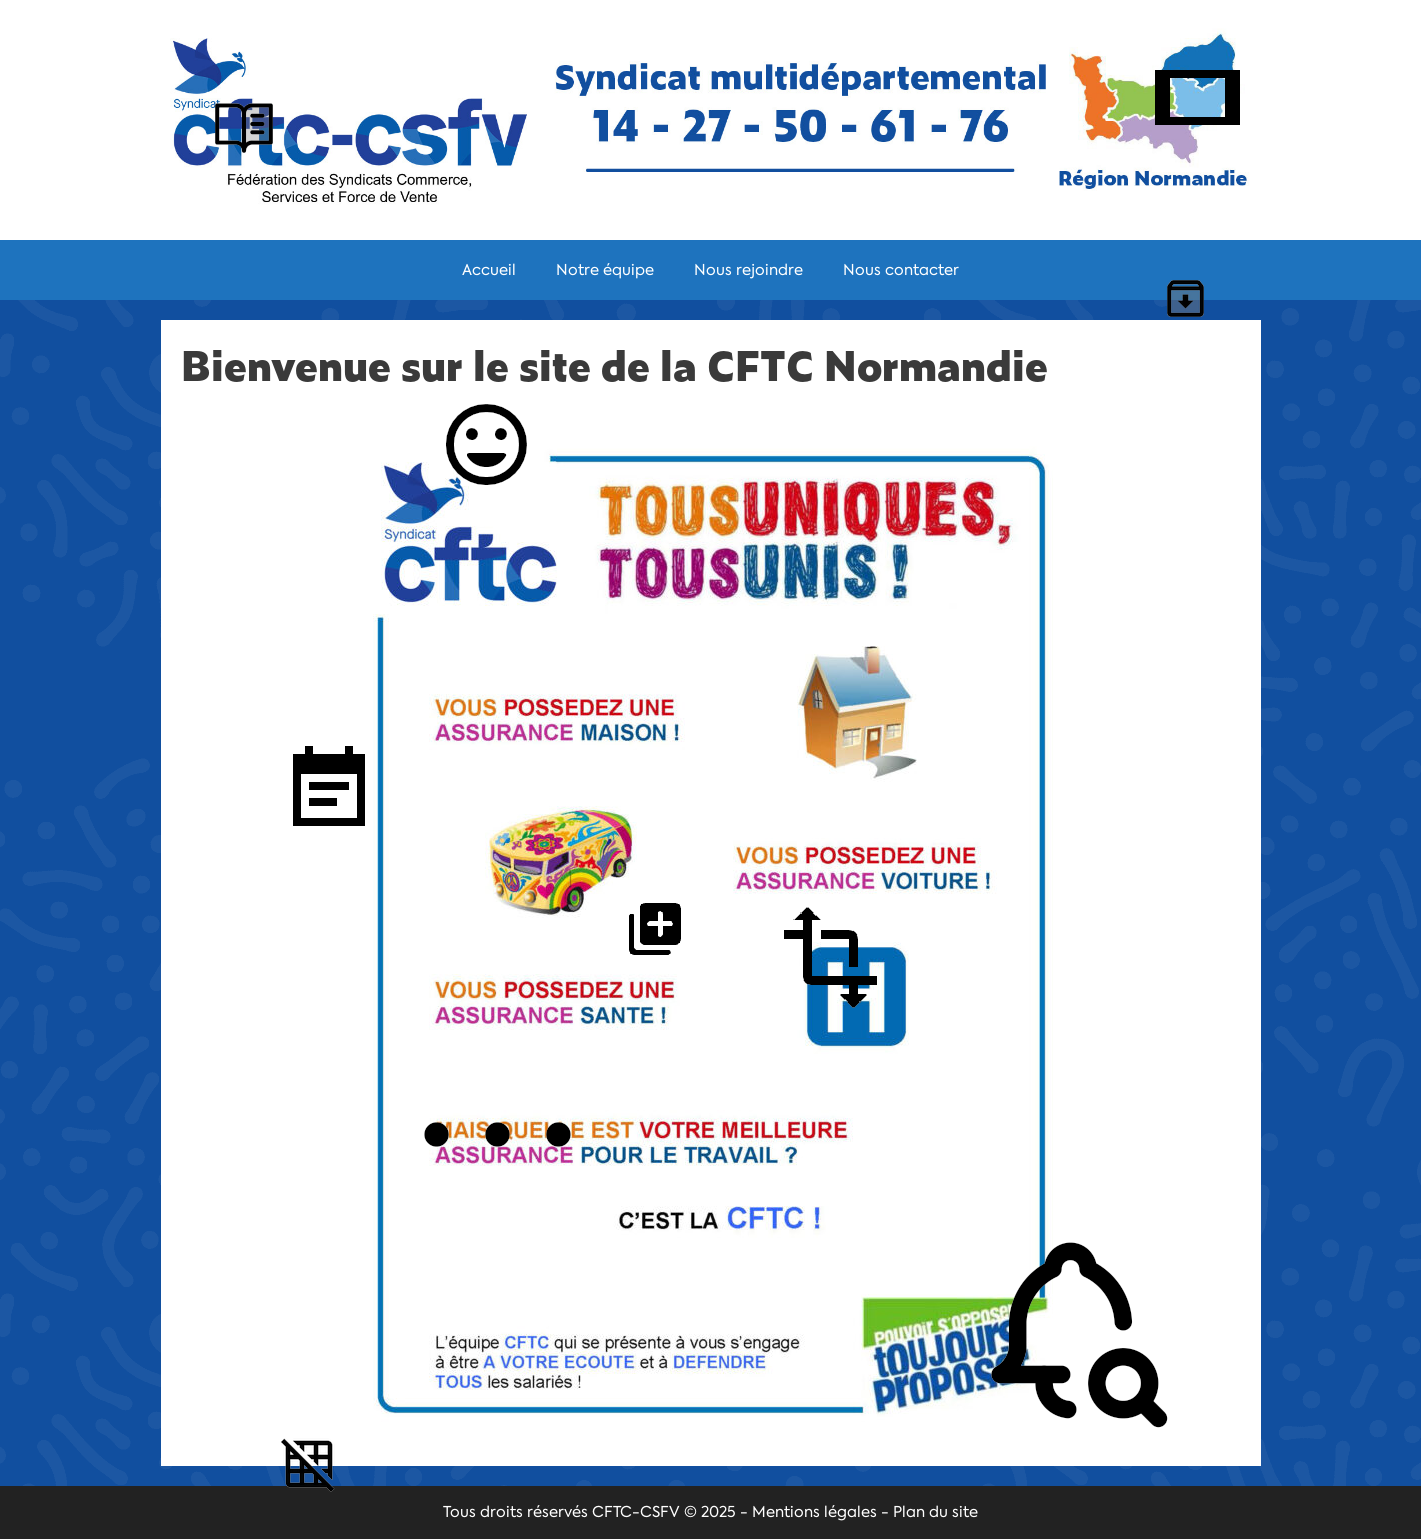 This screenshot has height=1539, width=1421. I want to click on disable grid view, so click(309, 1464).